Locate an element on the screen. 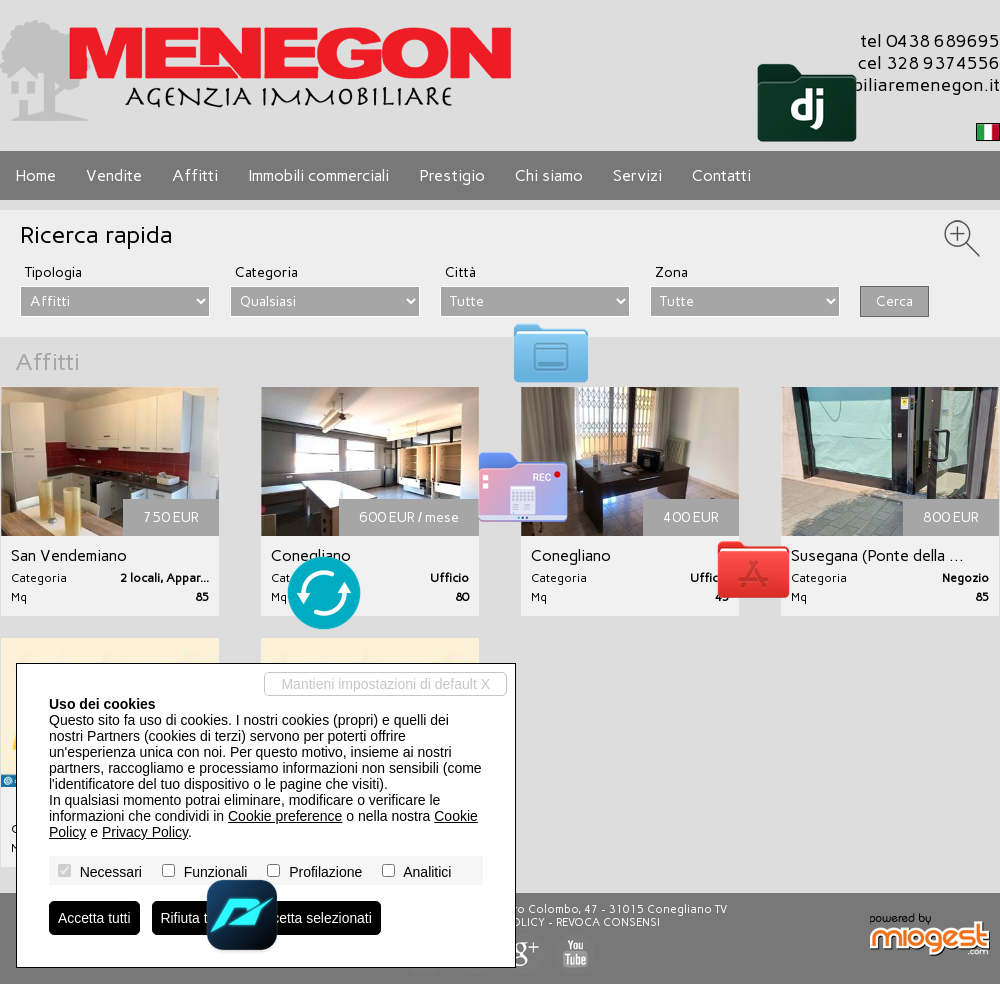 Image resolution: width=1000 pixels, height=984 pixels. indicates file or folder is currently syncing is located at coordinates (324, 593).